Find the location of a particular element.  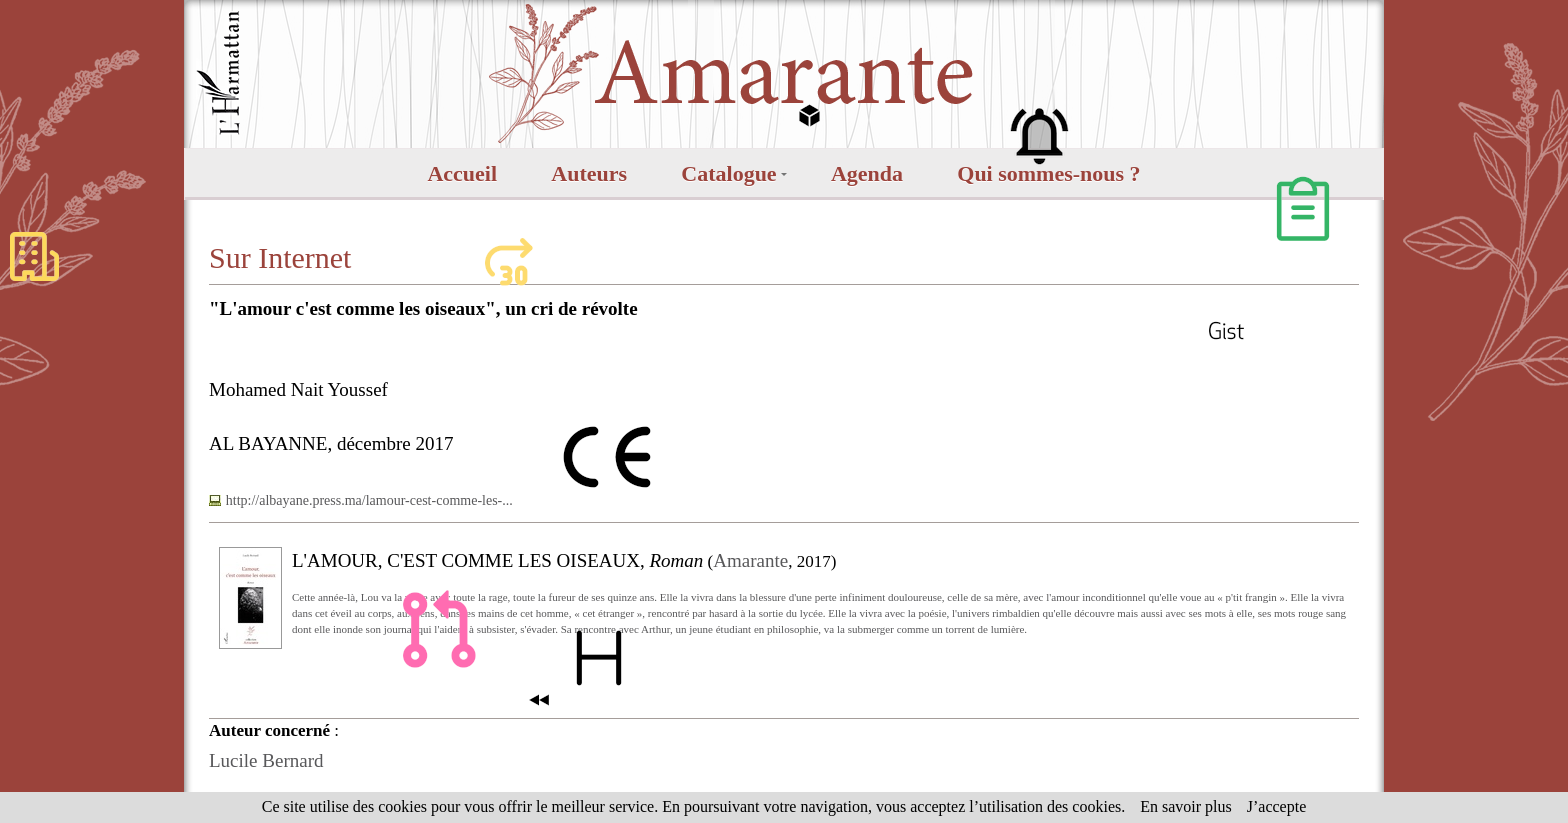

indicates CE marking / European conformity certification is located at coordinates (607, 457).